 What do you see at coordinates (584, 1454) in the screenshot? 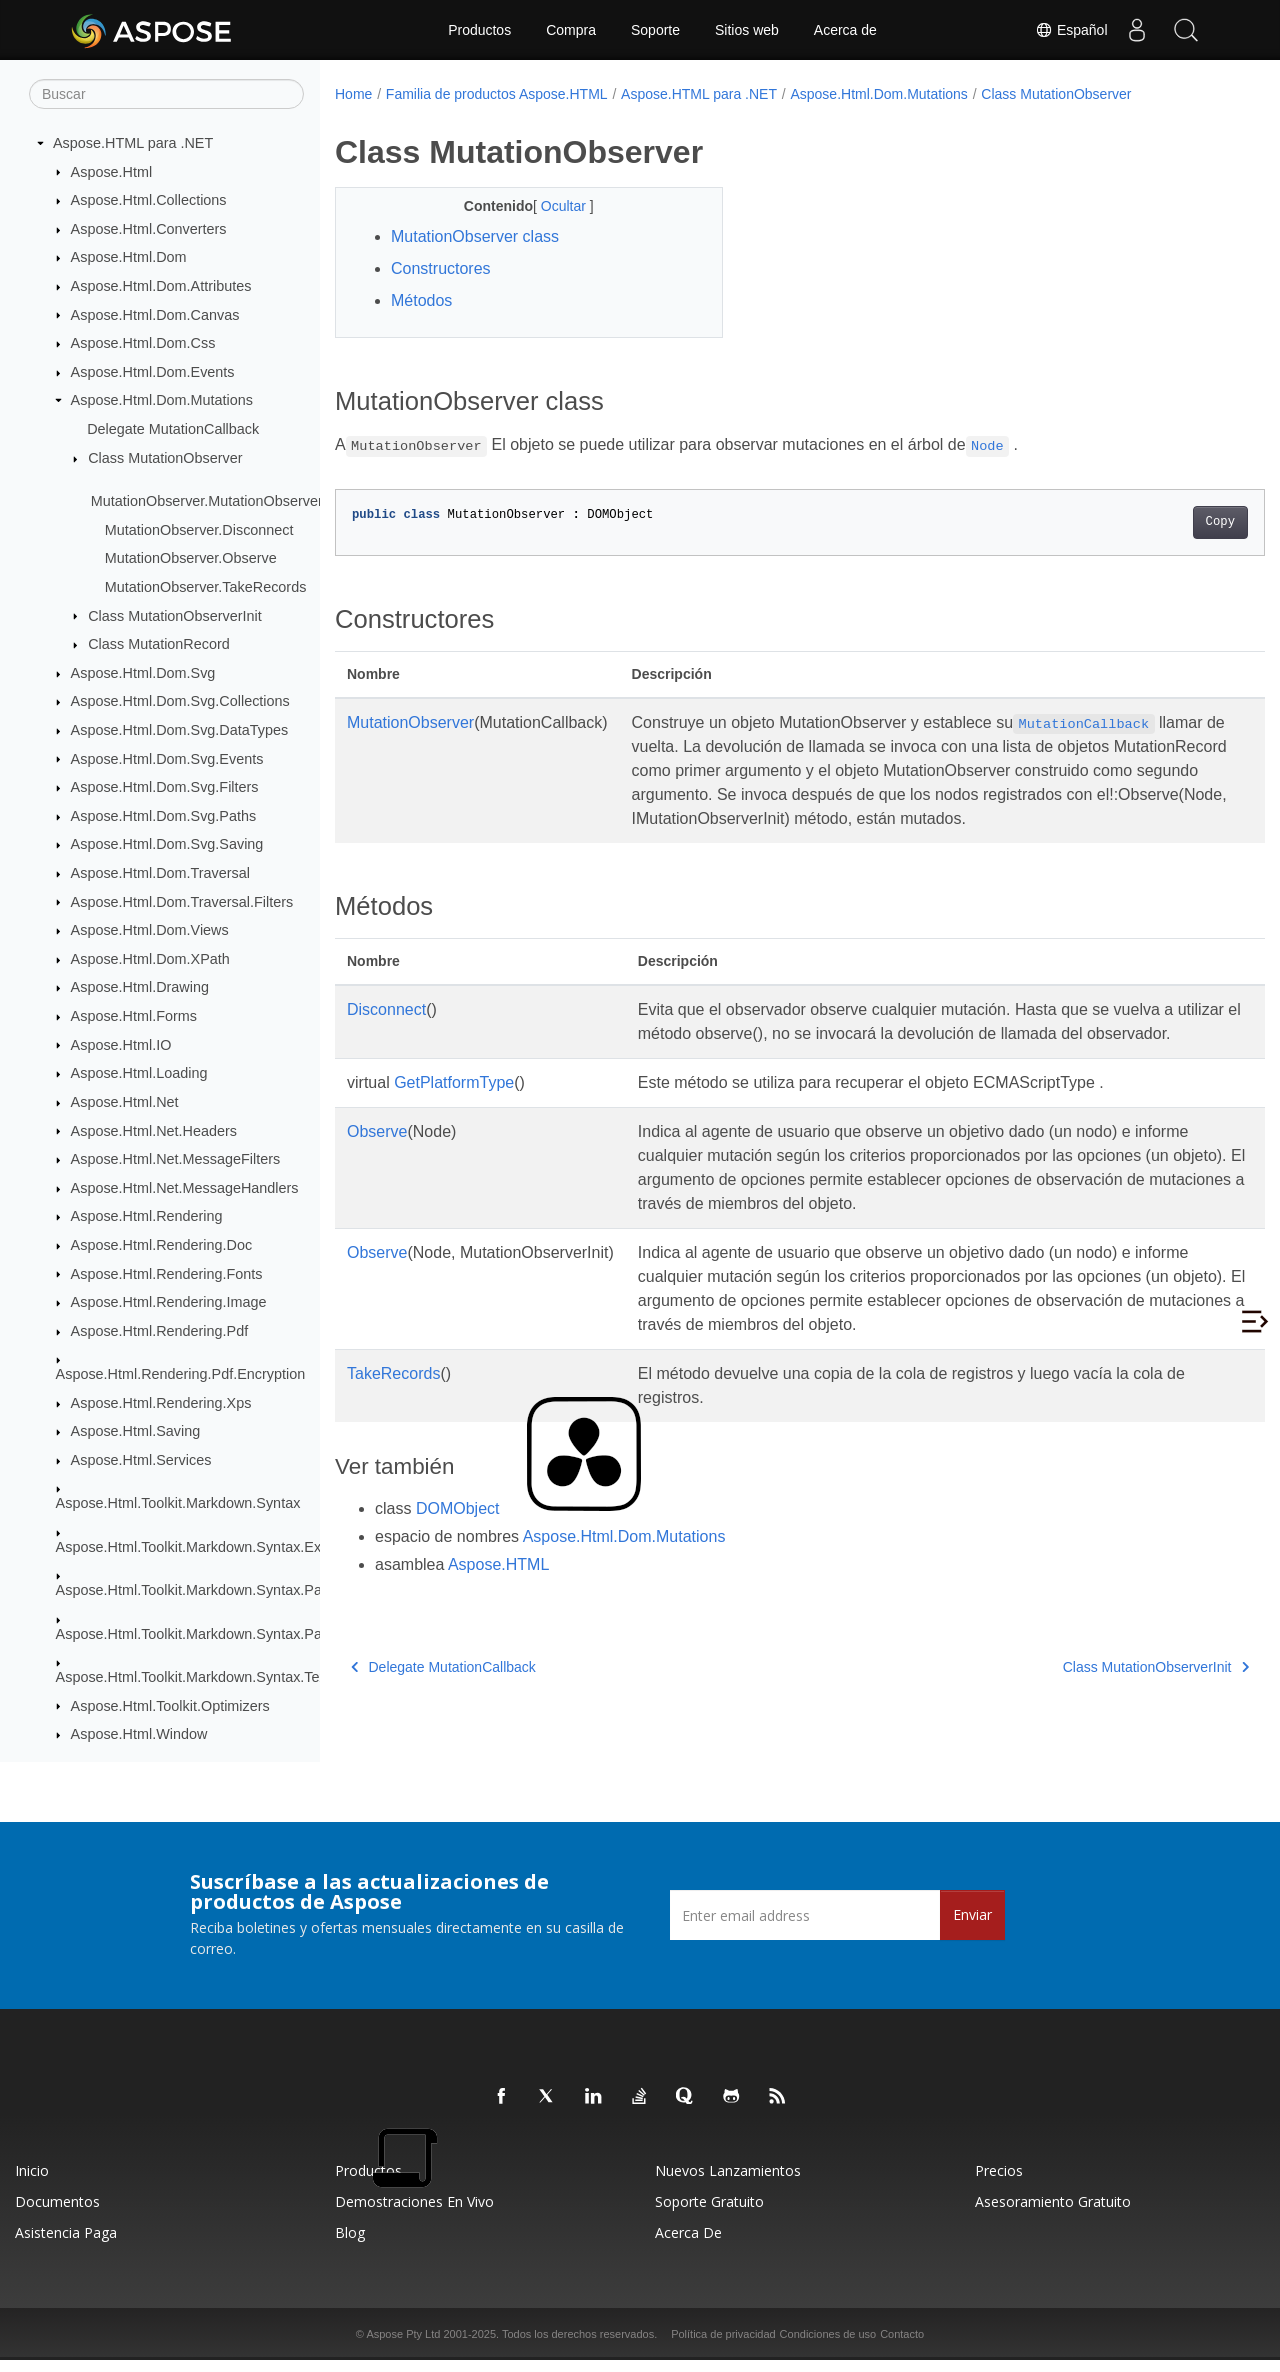
I see `open DaVinci Resolve video editing software` at bounding box center [584, 1454].